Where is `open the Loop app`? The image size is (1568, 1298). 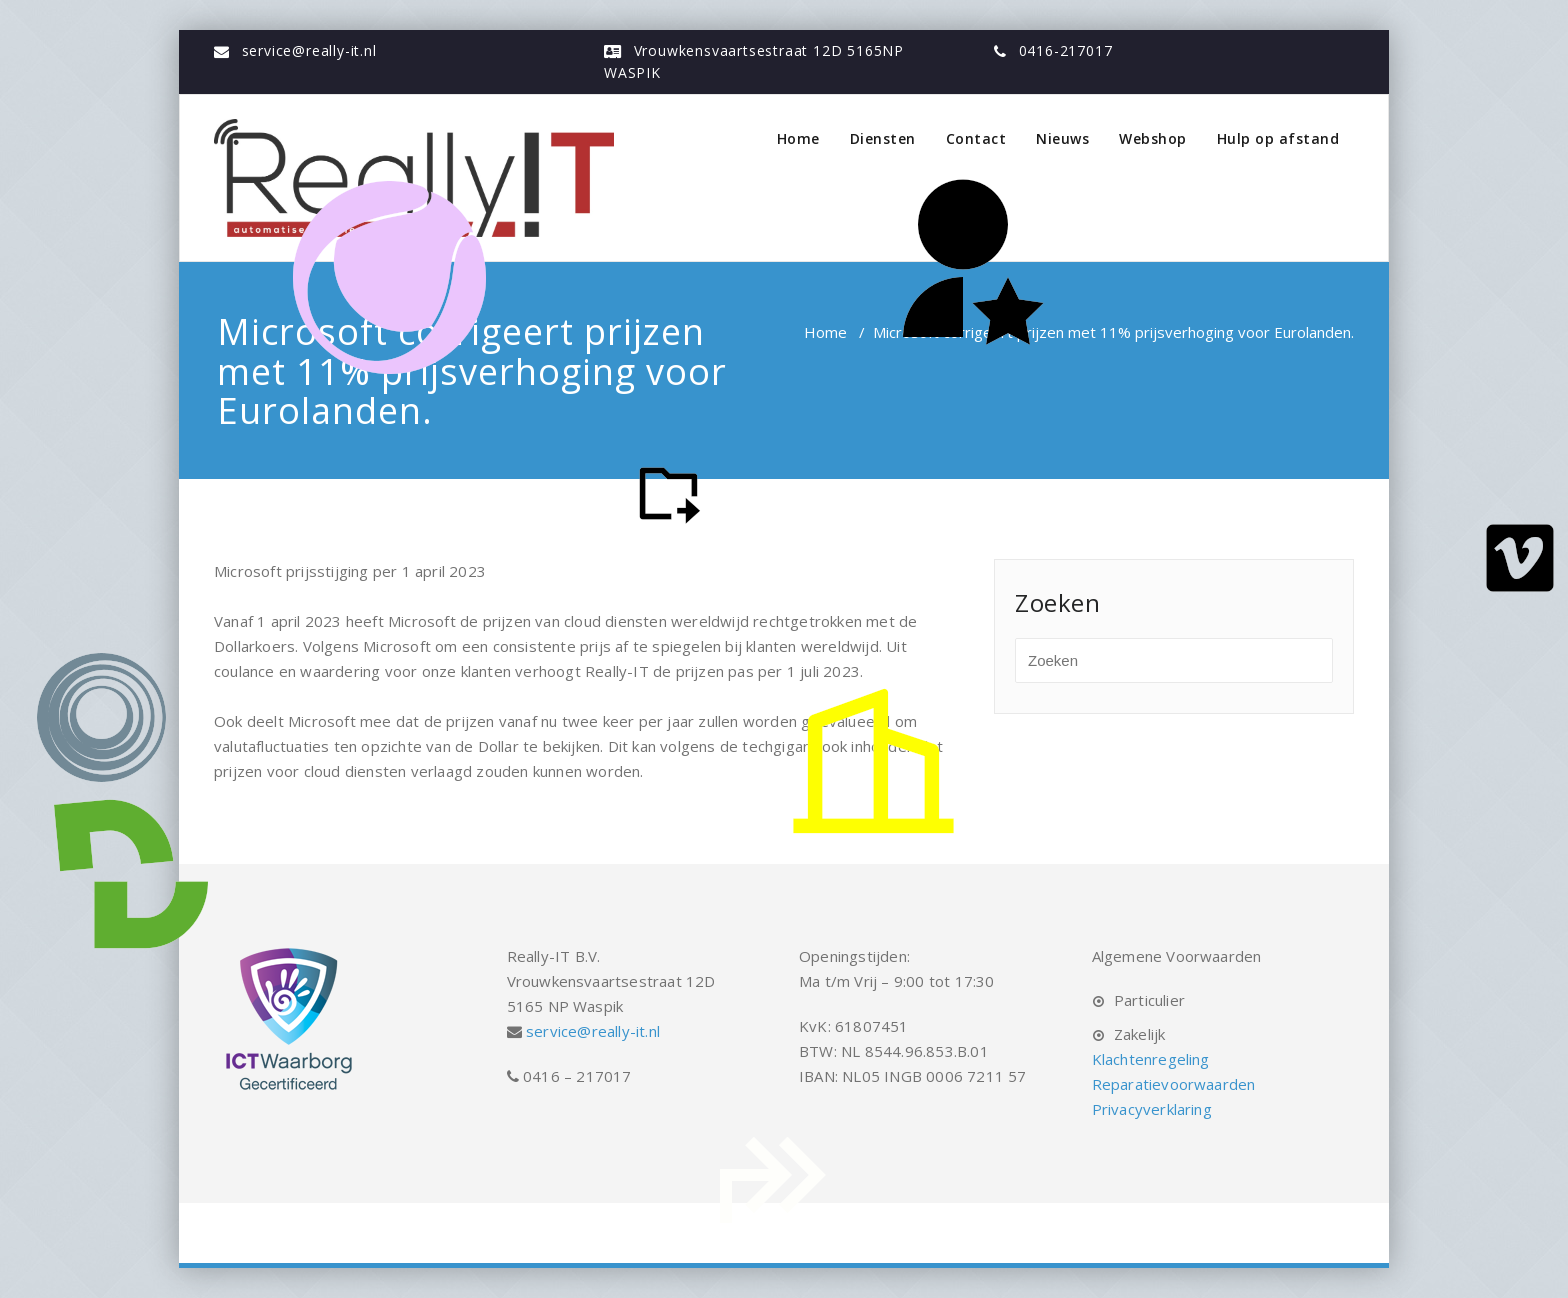
open the Loop app is located at coordinates (101, 717).